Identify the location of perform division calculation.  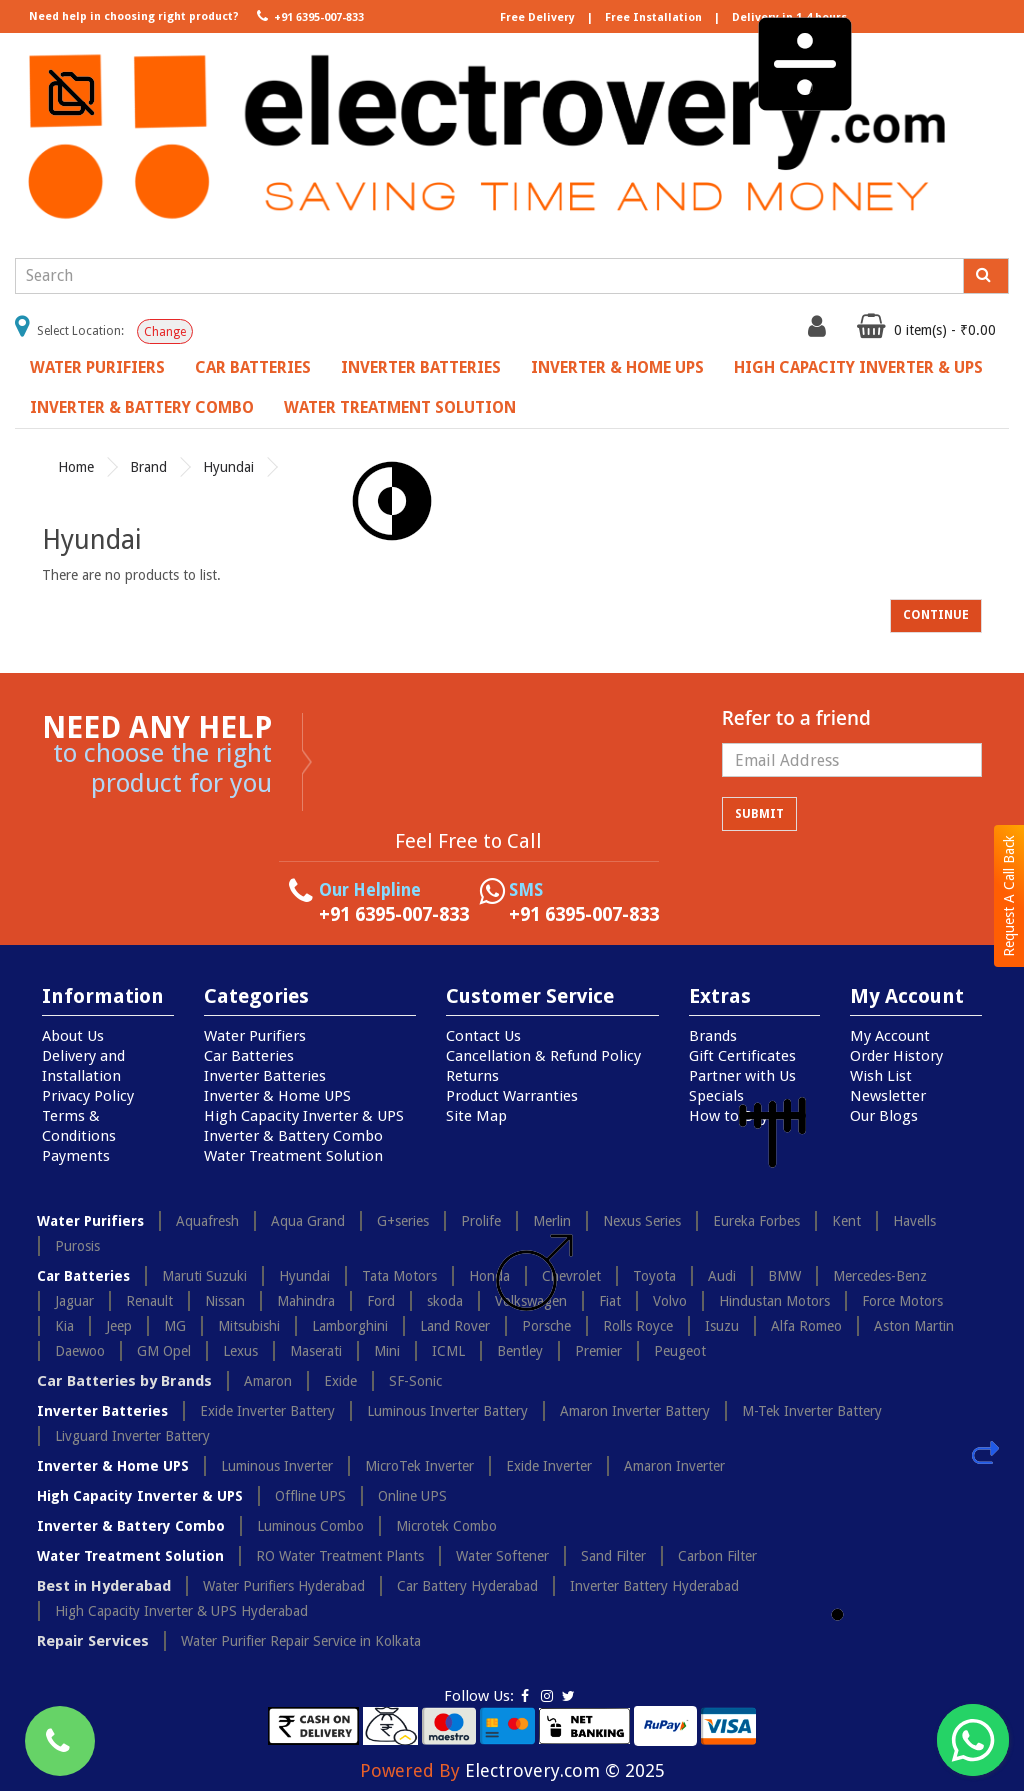
(805, 64).